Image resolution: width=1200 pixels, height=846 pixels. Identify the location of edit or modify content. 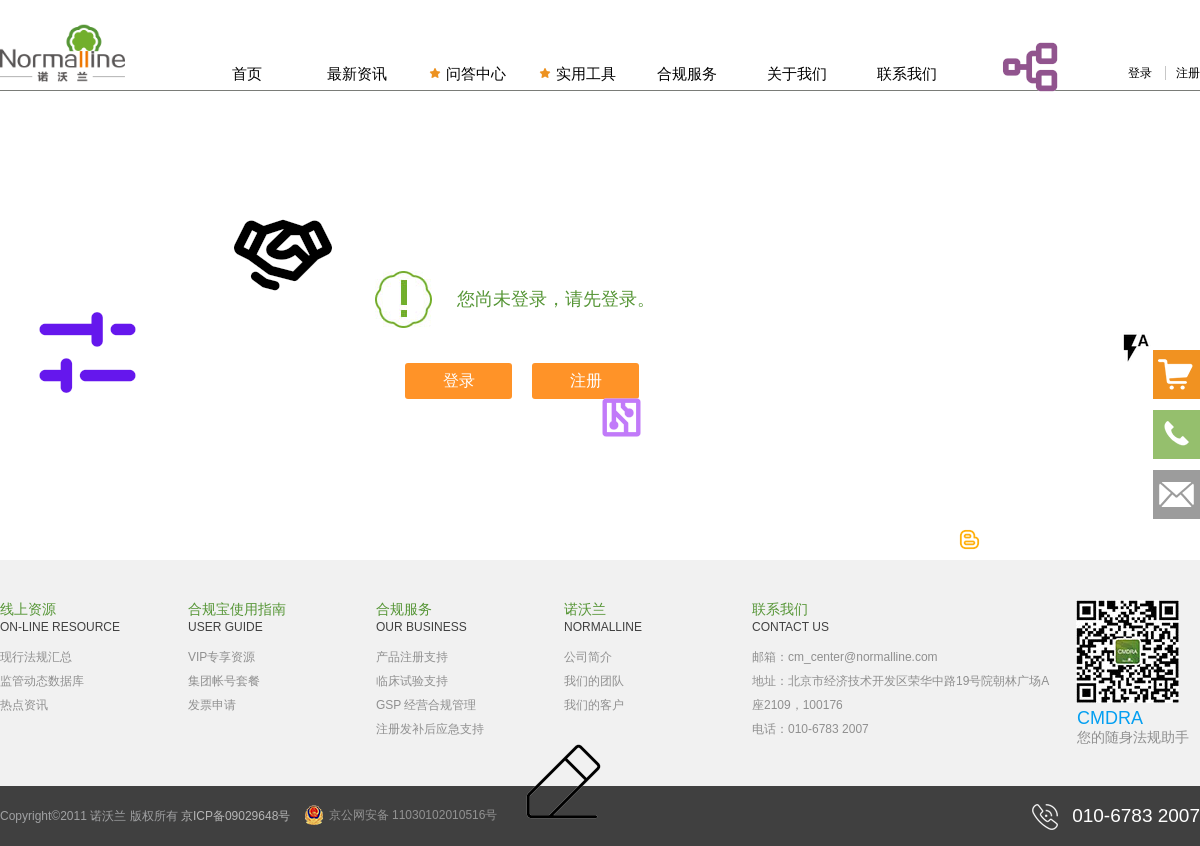
(562, 783).